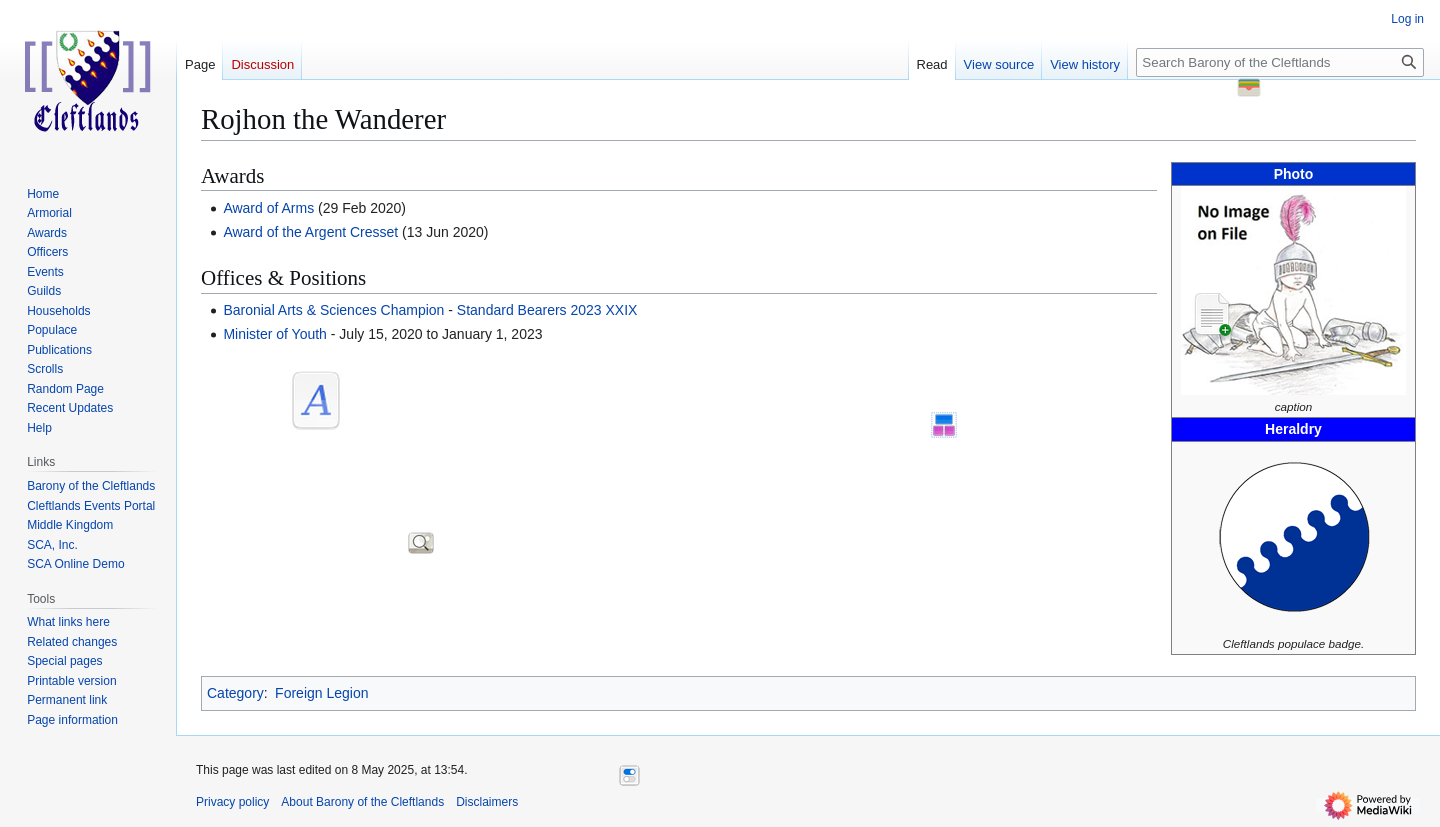  I want to click on select all items in the current view, so click(944, 425).